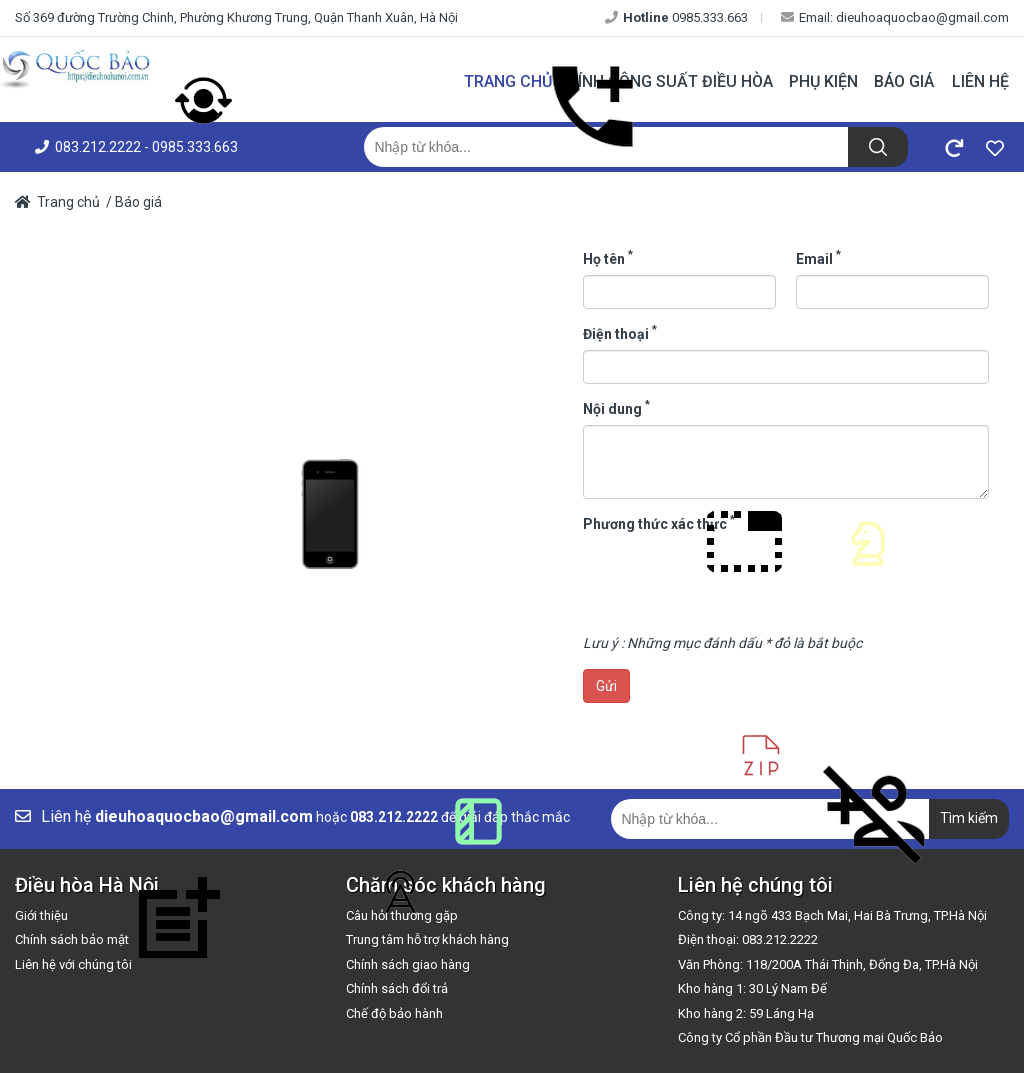  Describe the element at coordinates (330, 514) in the screenshot. I see `iPhone device icon` at that location.